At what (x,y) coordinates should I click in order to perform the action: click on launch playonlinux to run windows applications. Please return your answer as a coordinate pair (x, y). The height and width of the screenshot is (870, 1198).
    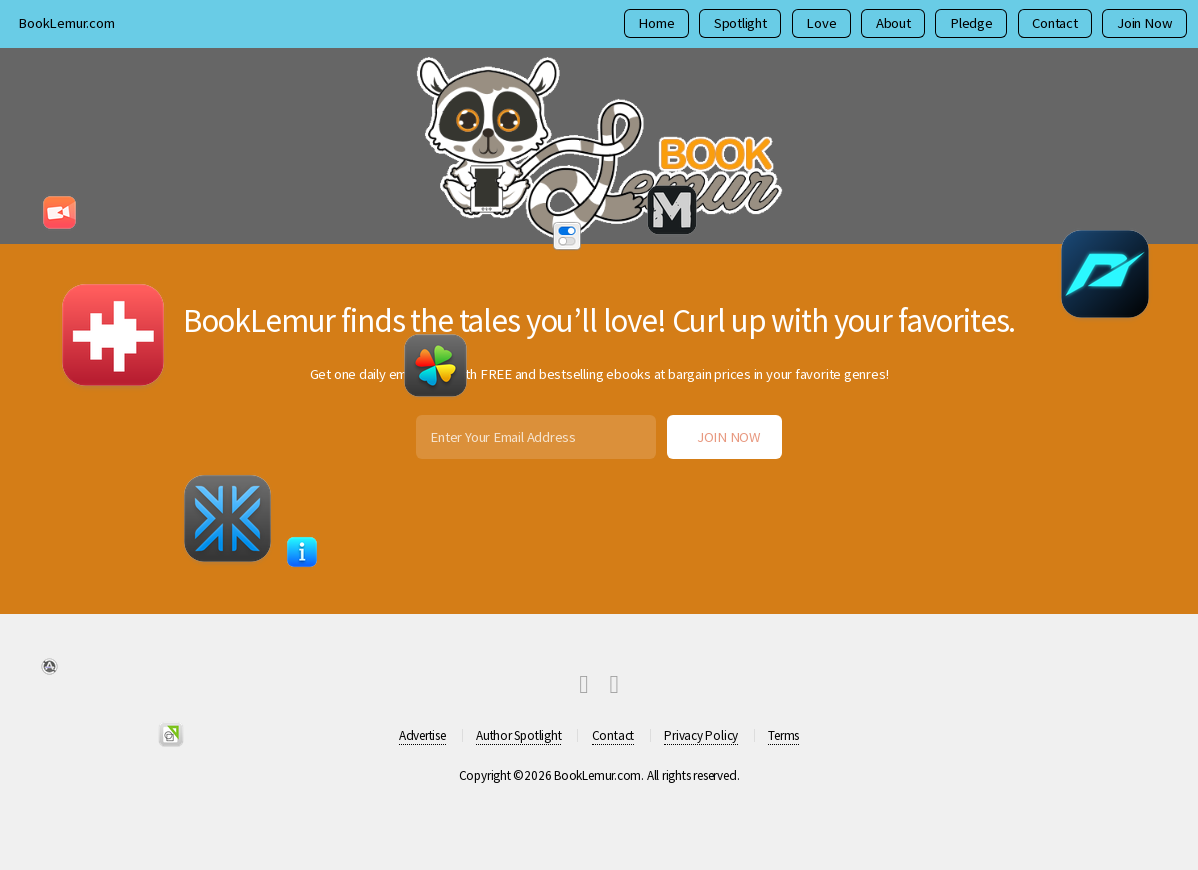
    Looking at the image, I should click on (435, 365).